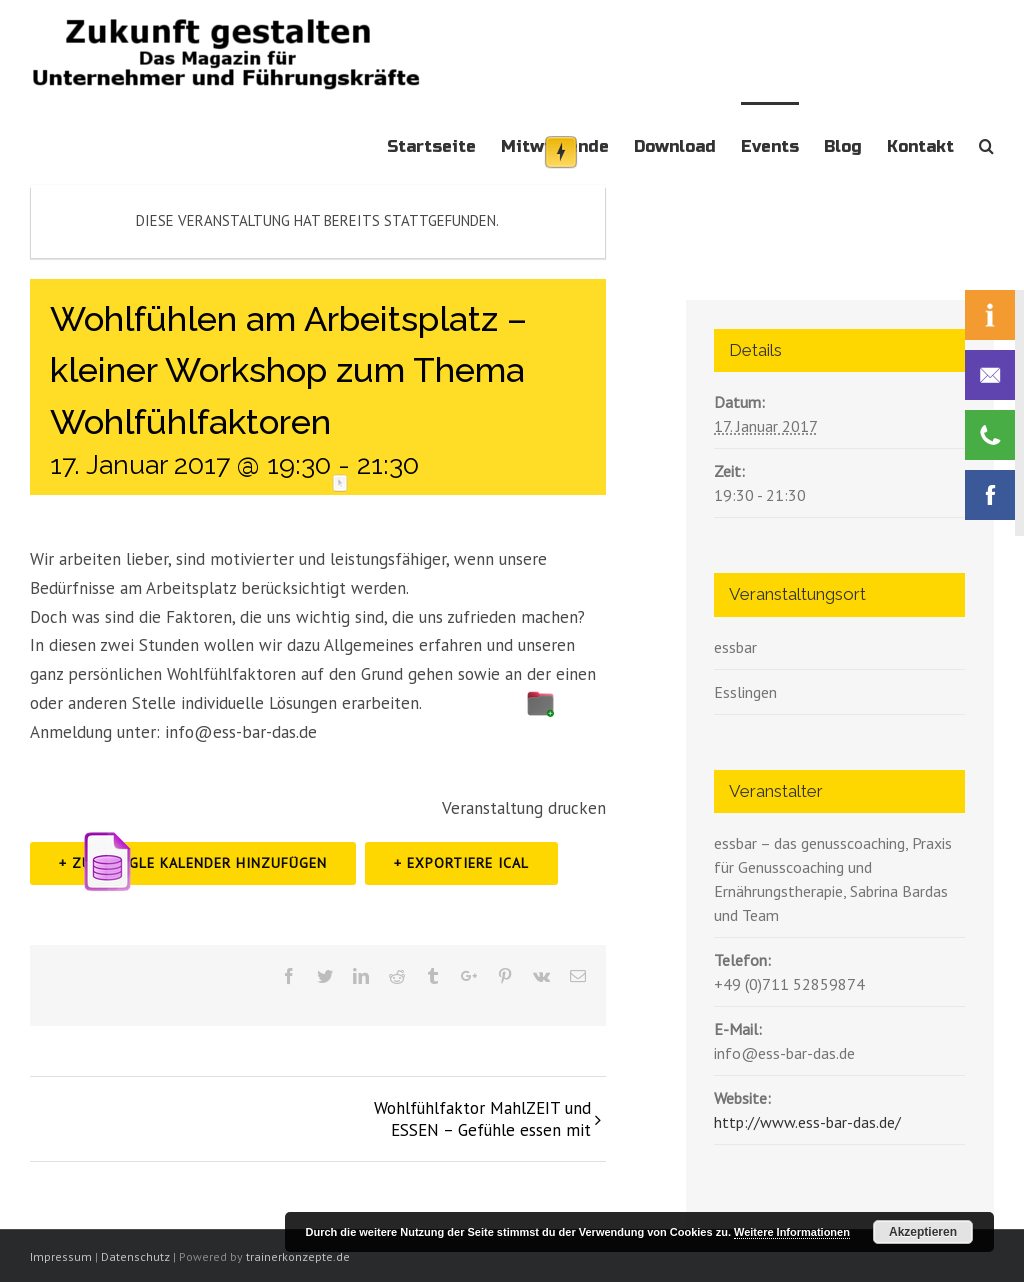  Describe the element at coordinates (561, 152) in the screenshot. I see `access power management settings` at that location.